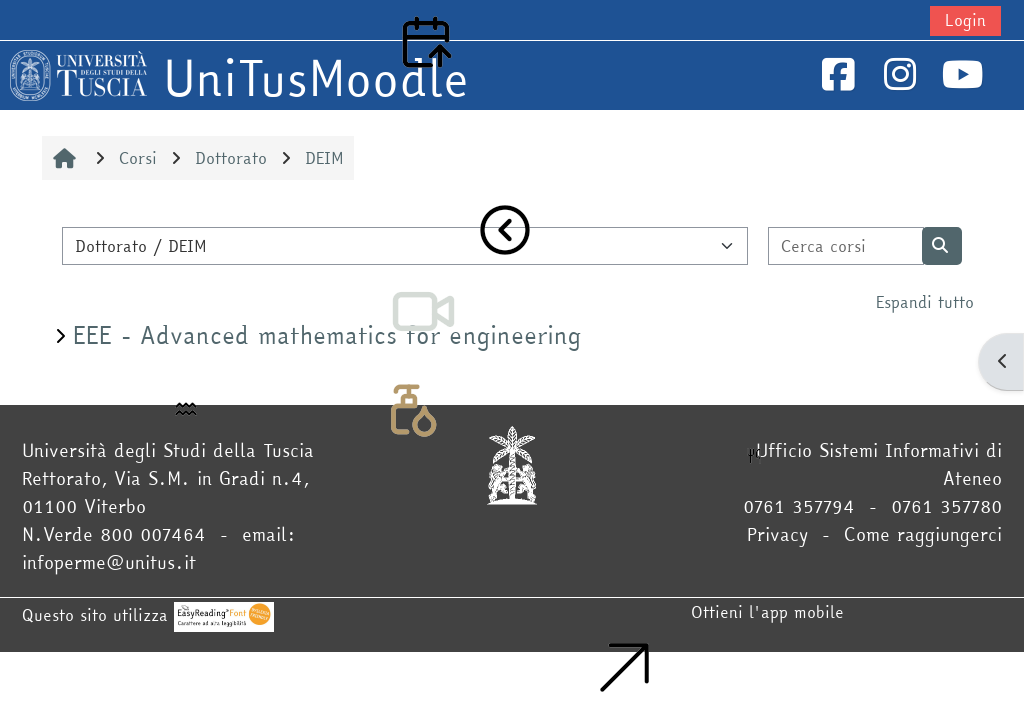 This screenshot has height=720, width=1024. Describe the element at coordinates (754, 456) in the screenshot. I see `browse restaurants or dining options` at that location.